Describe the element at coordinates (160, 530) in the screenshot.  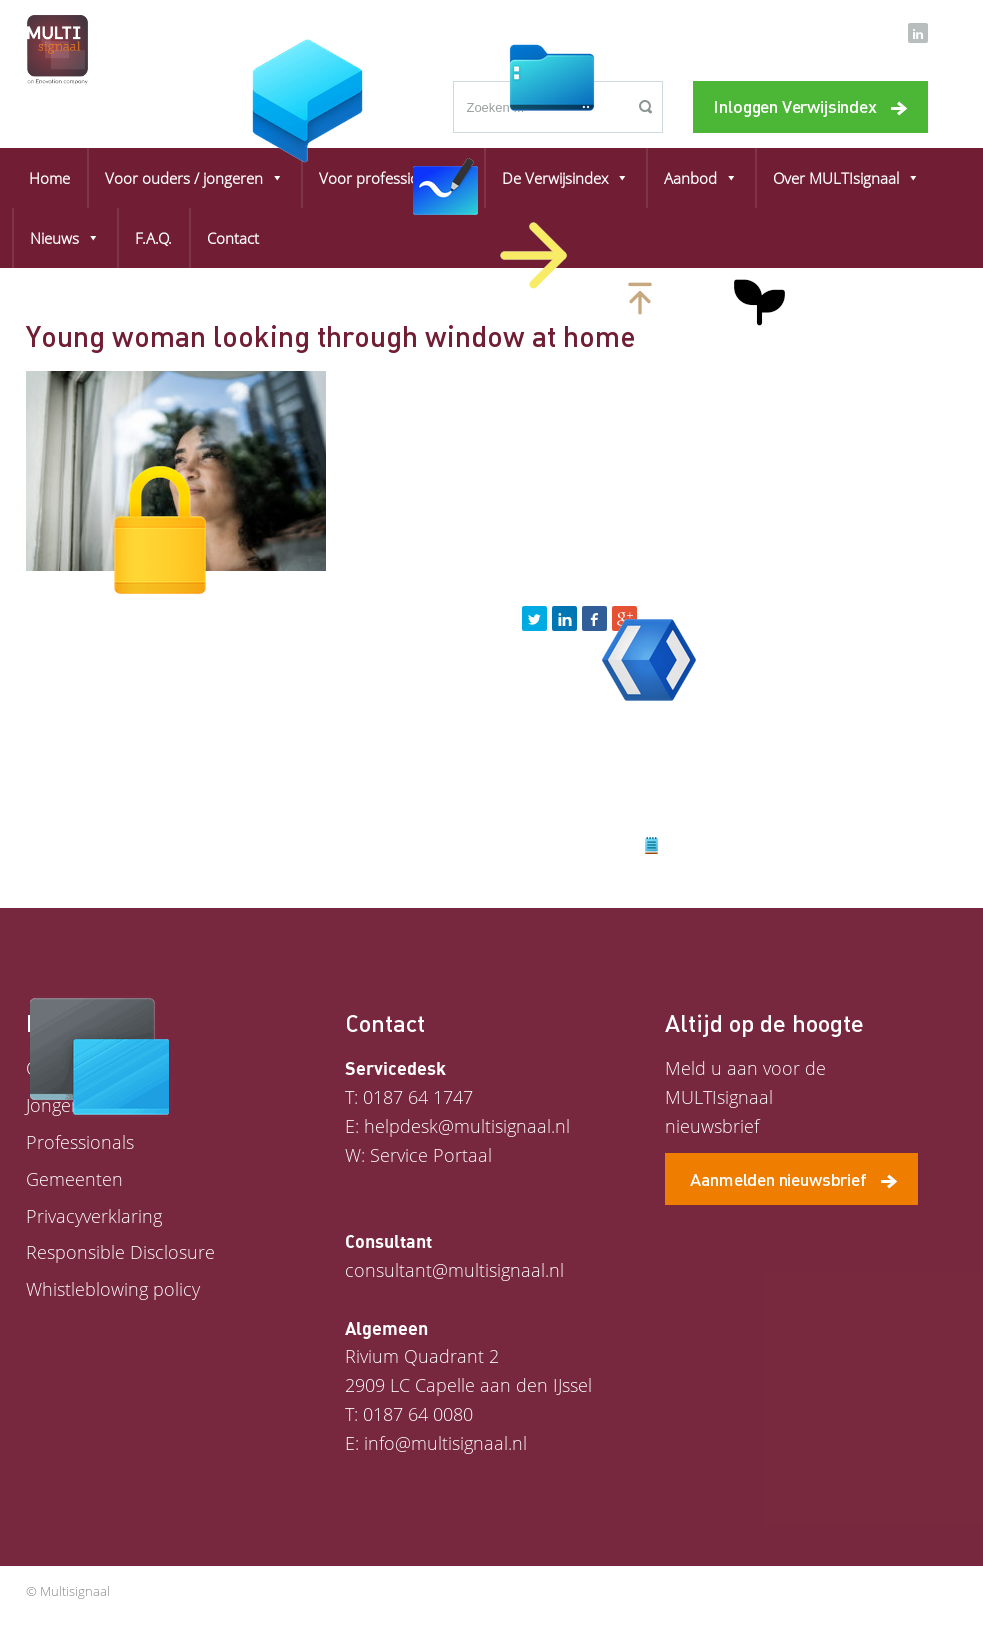
I see `lock or secure this item` at that location.